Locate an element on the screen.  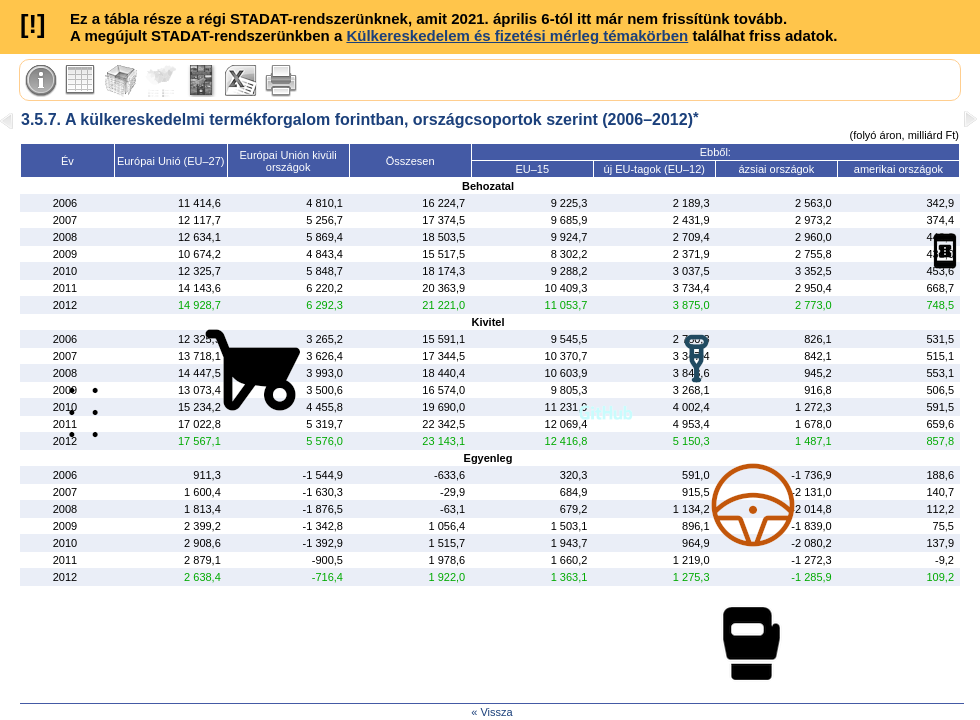
book or reserve tickets online is located at coordinates (945, 251).